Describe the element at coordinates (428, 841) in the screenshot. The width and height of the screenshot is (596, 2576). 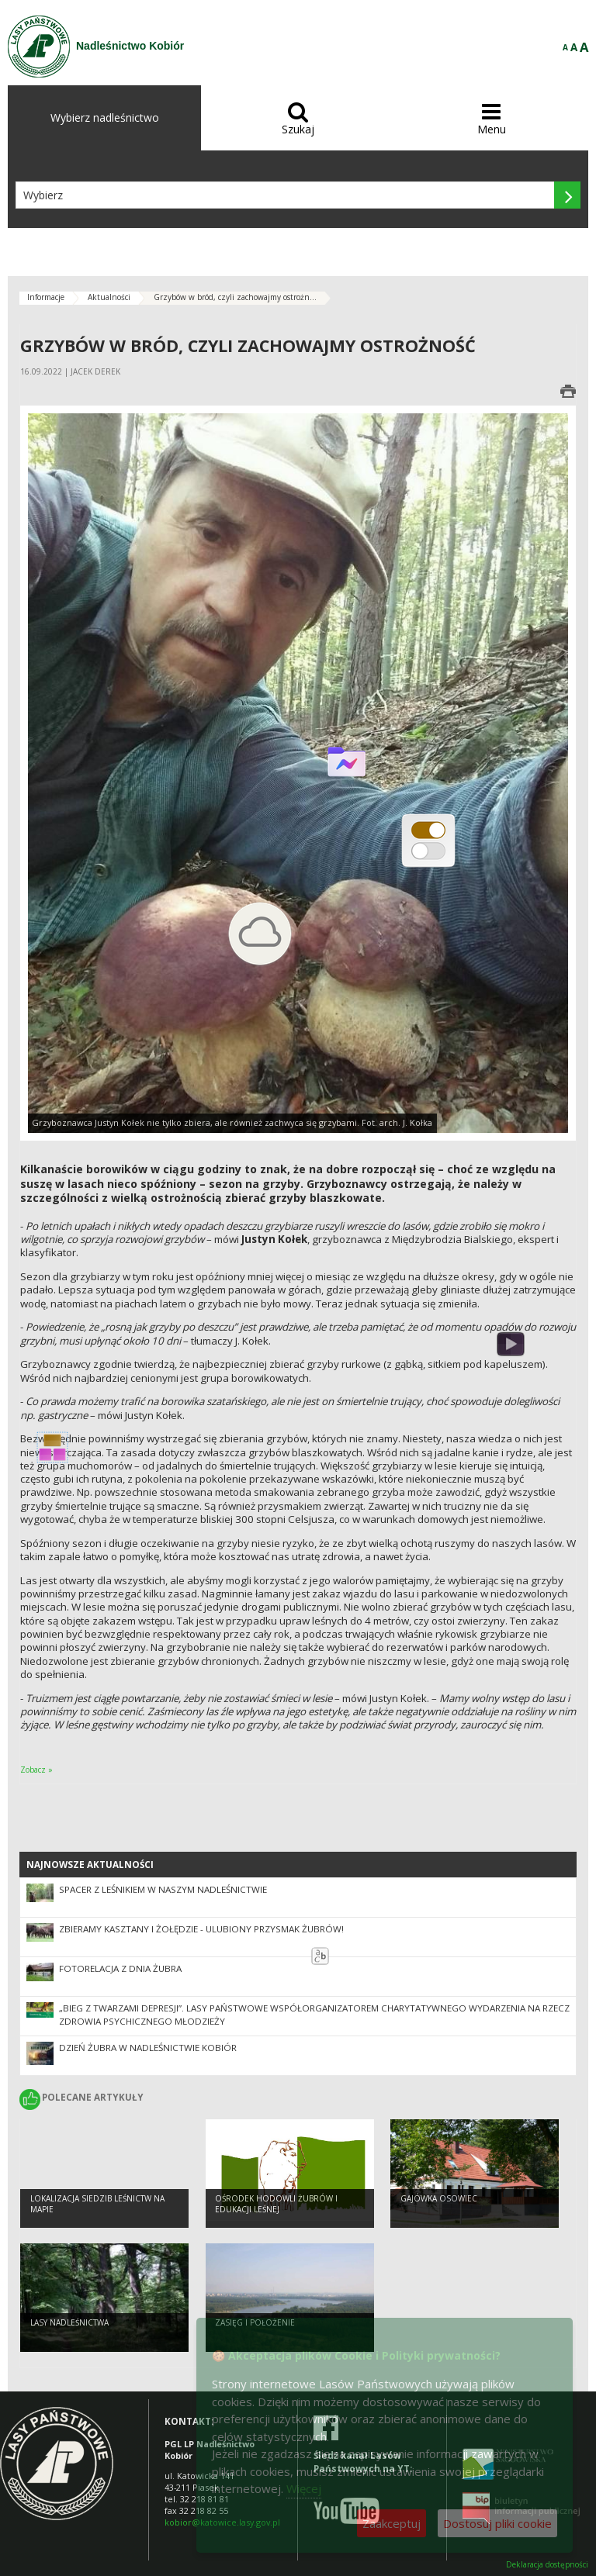
I see `open gnome tweaks to customize desktop settings` at that location.